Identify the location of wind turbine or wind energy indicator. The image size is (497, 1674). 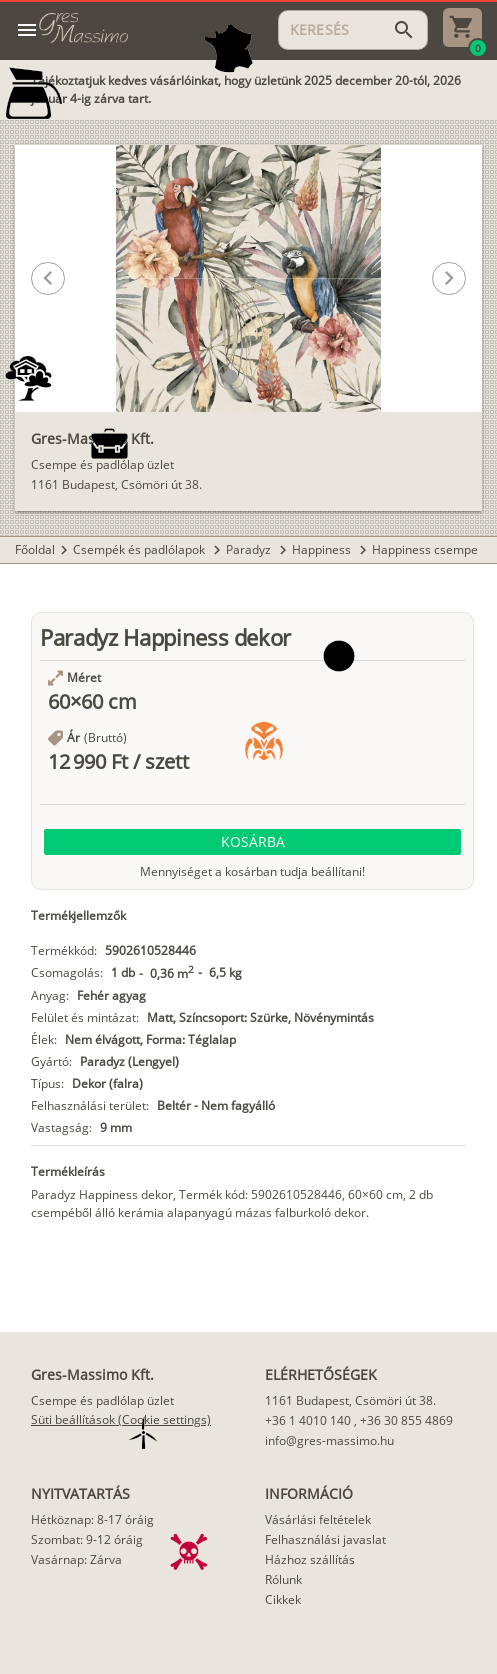
(143, 1432).